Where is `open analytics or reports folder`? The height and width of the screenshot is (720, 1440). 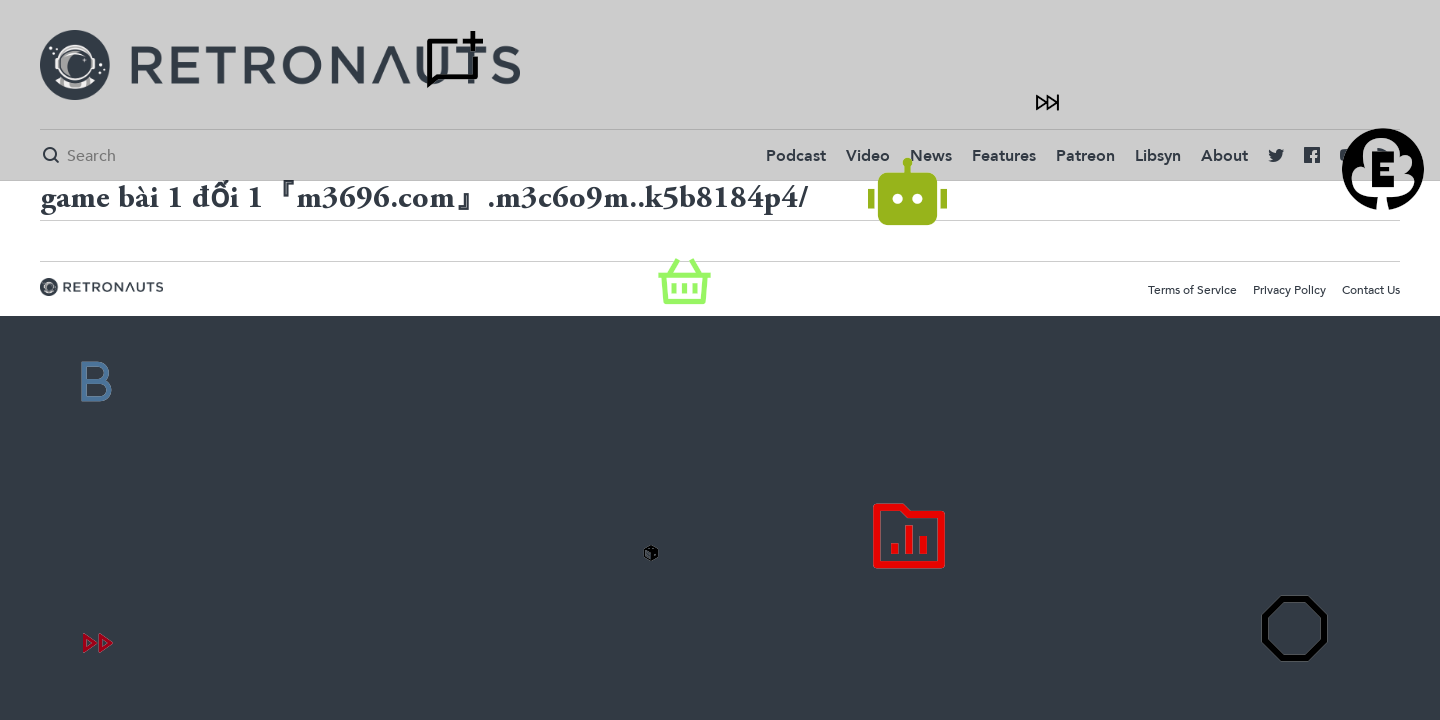
open analytics or reports folder is located at coordinates (909, 536).